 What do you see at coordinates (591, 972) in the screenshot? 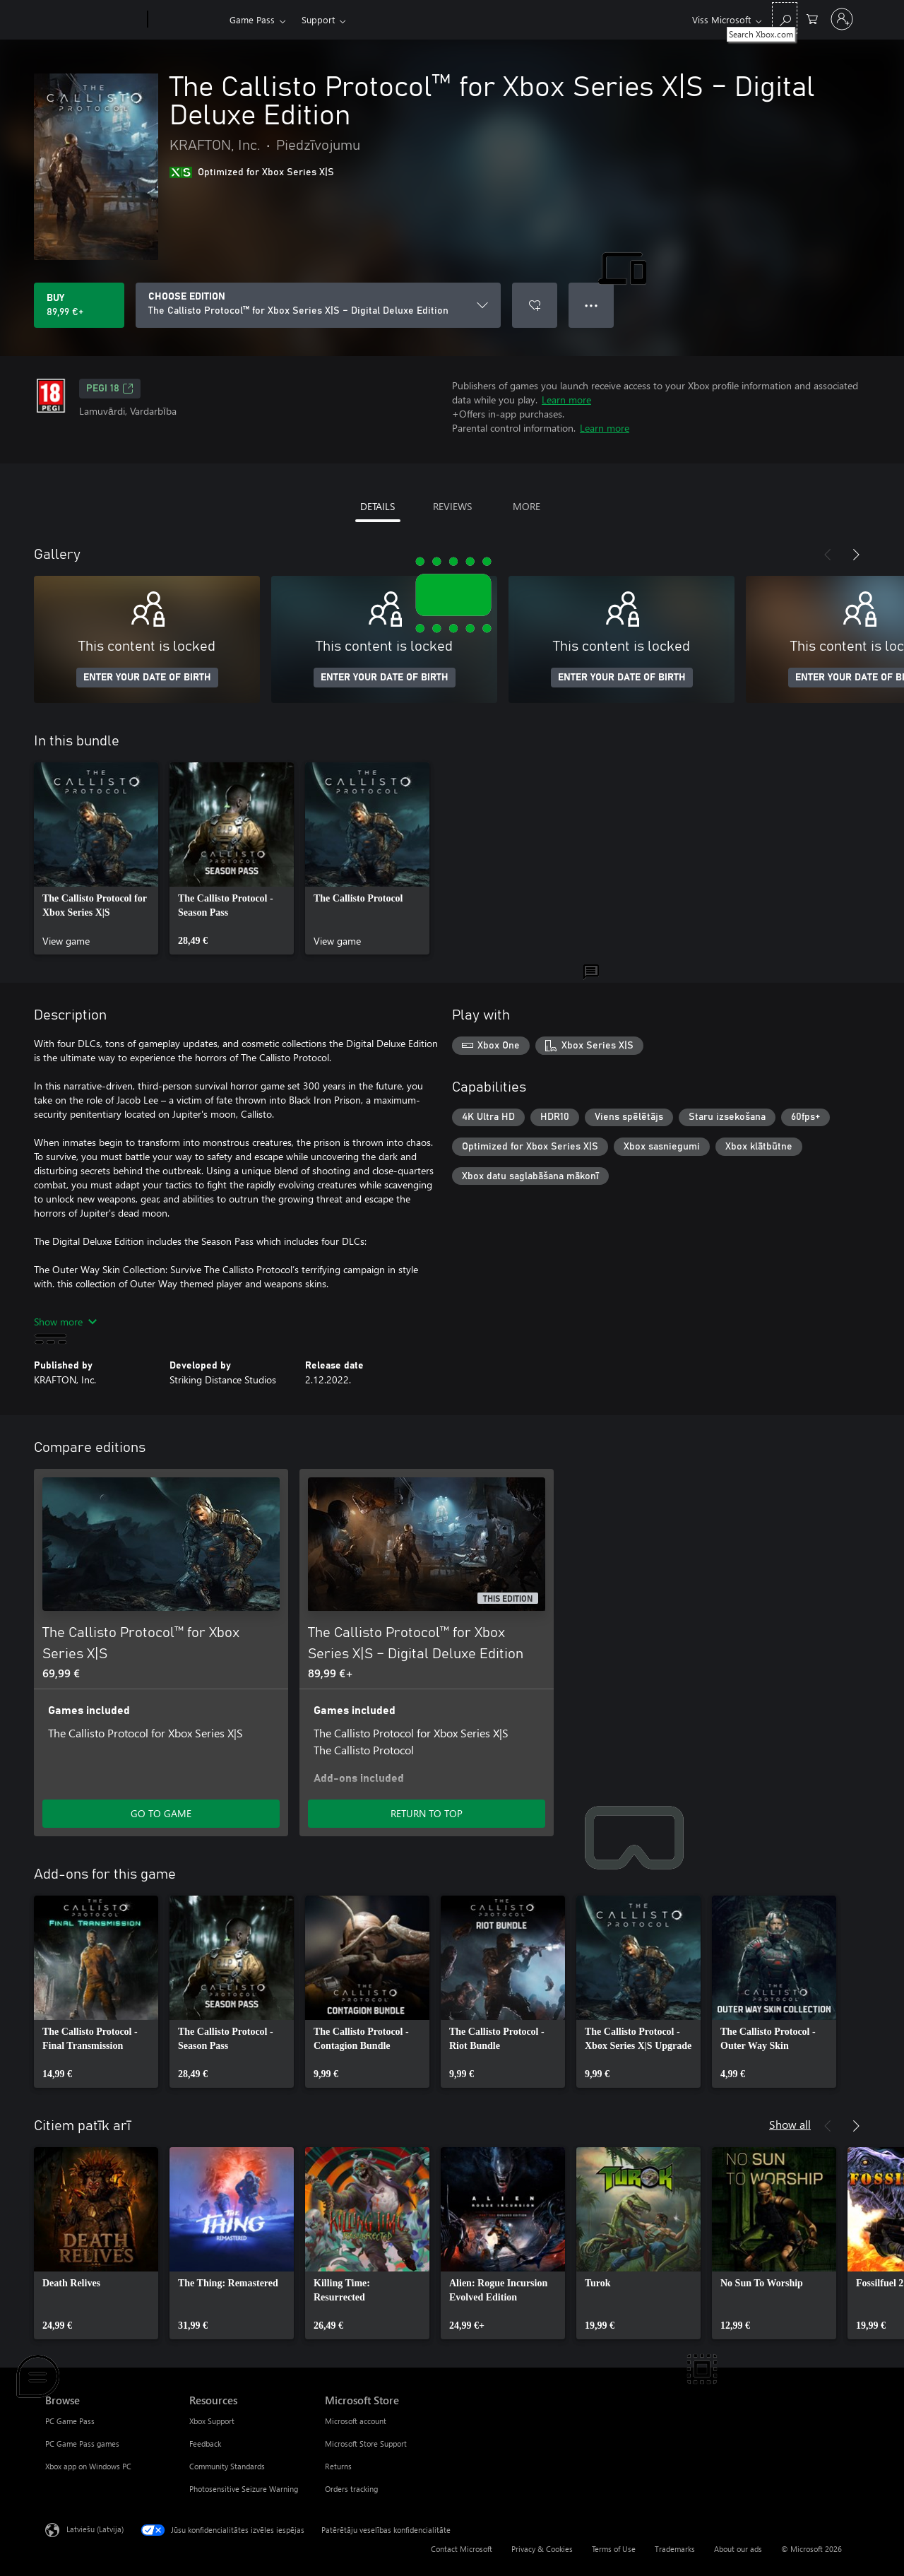
I see `open messaging or chat` at bounding box center [591, 972].